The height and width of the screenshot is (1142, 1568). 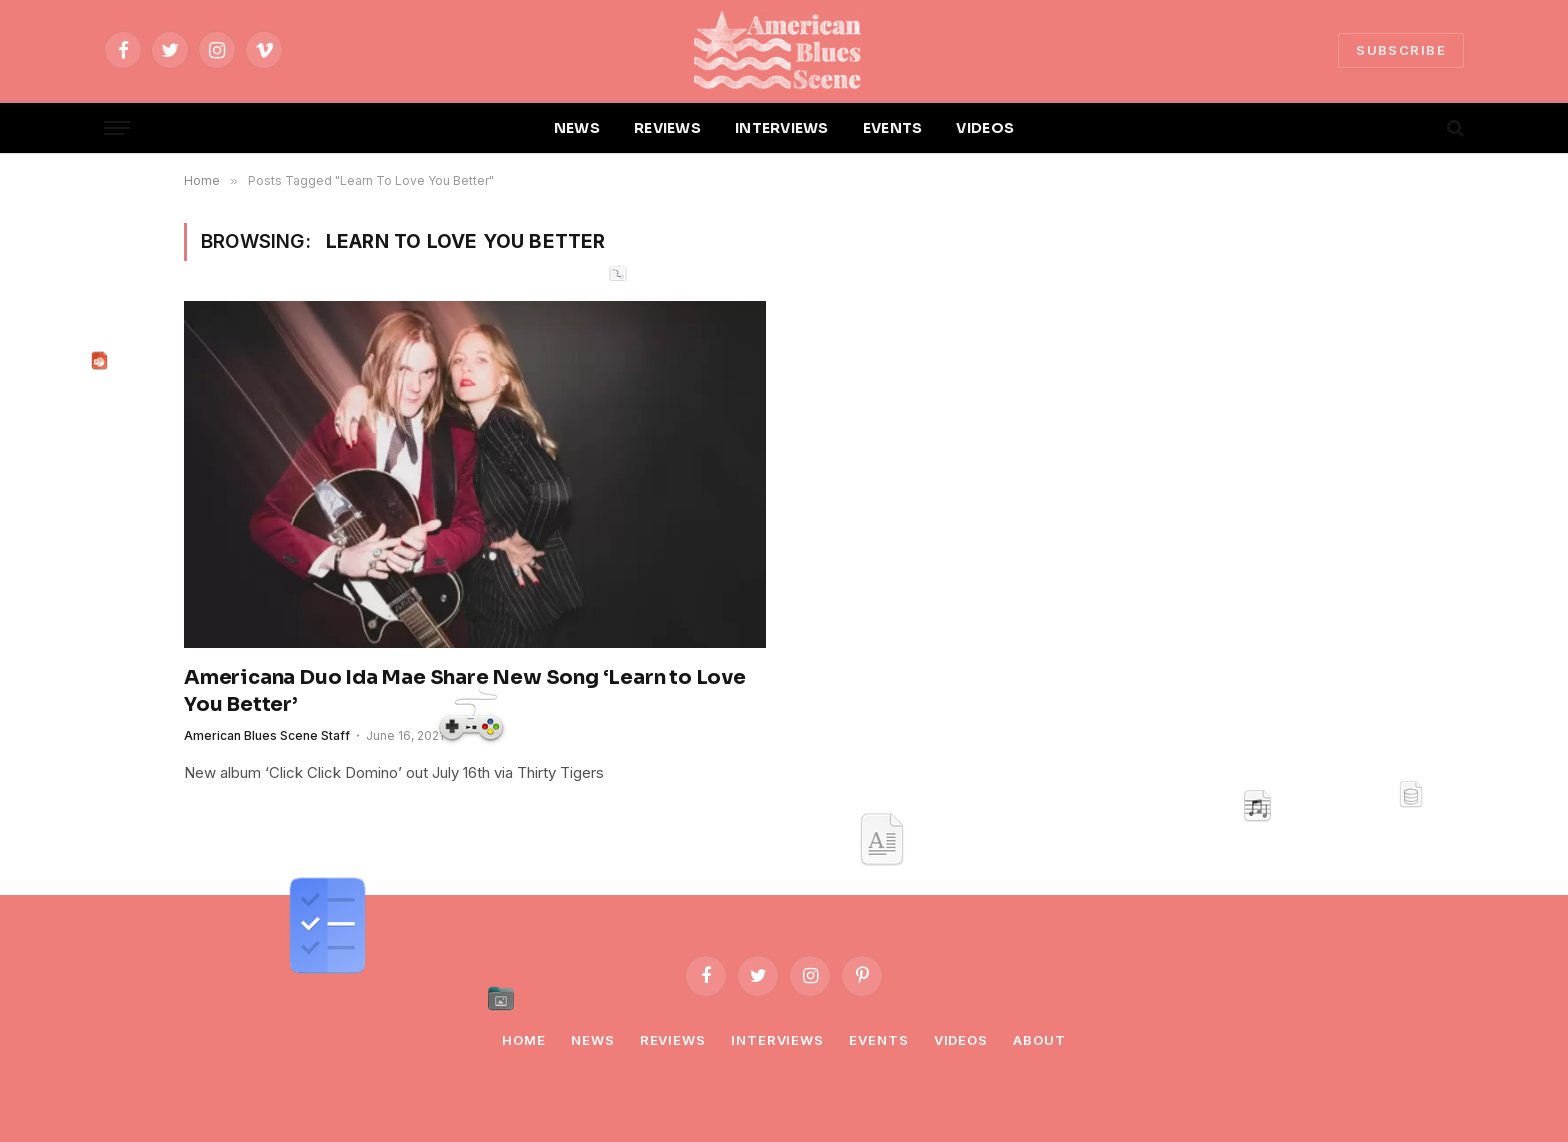 I want to click on a rich text or formatted document file, so click(x=882, y=839).